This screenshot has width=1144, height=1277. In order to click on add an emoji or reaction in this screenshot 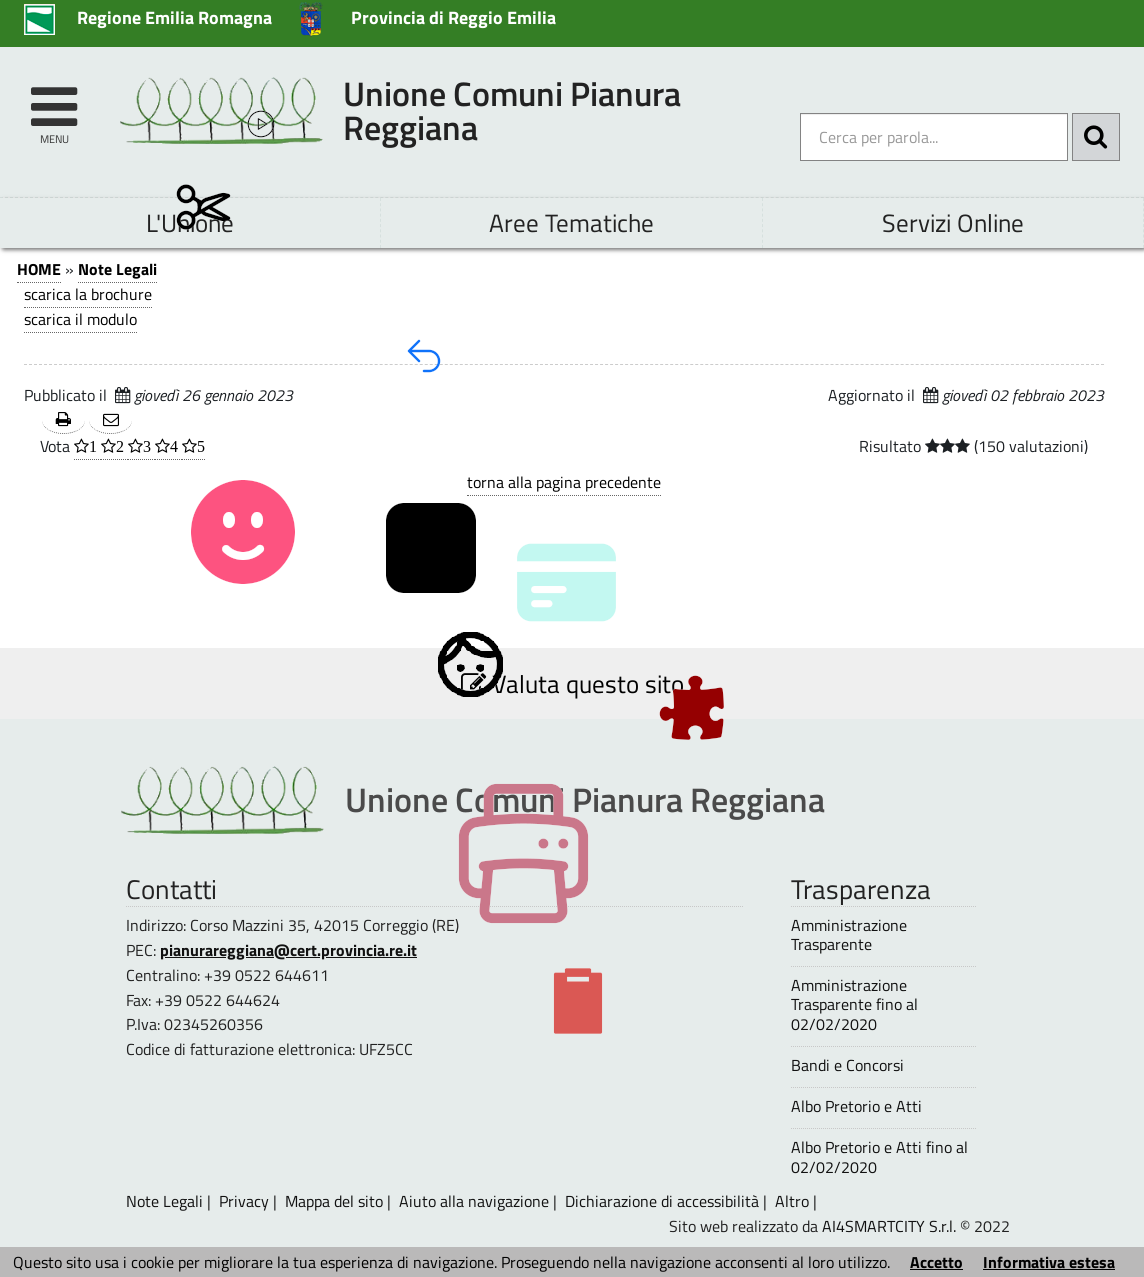, I will do `click(243, 532)`.